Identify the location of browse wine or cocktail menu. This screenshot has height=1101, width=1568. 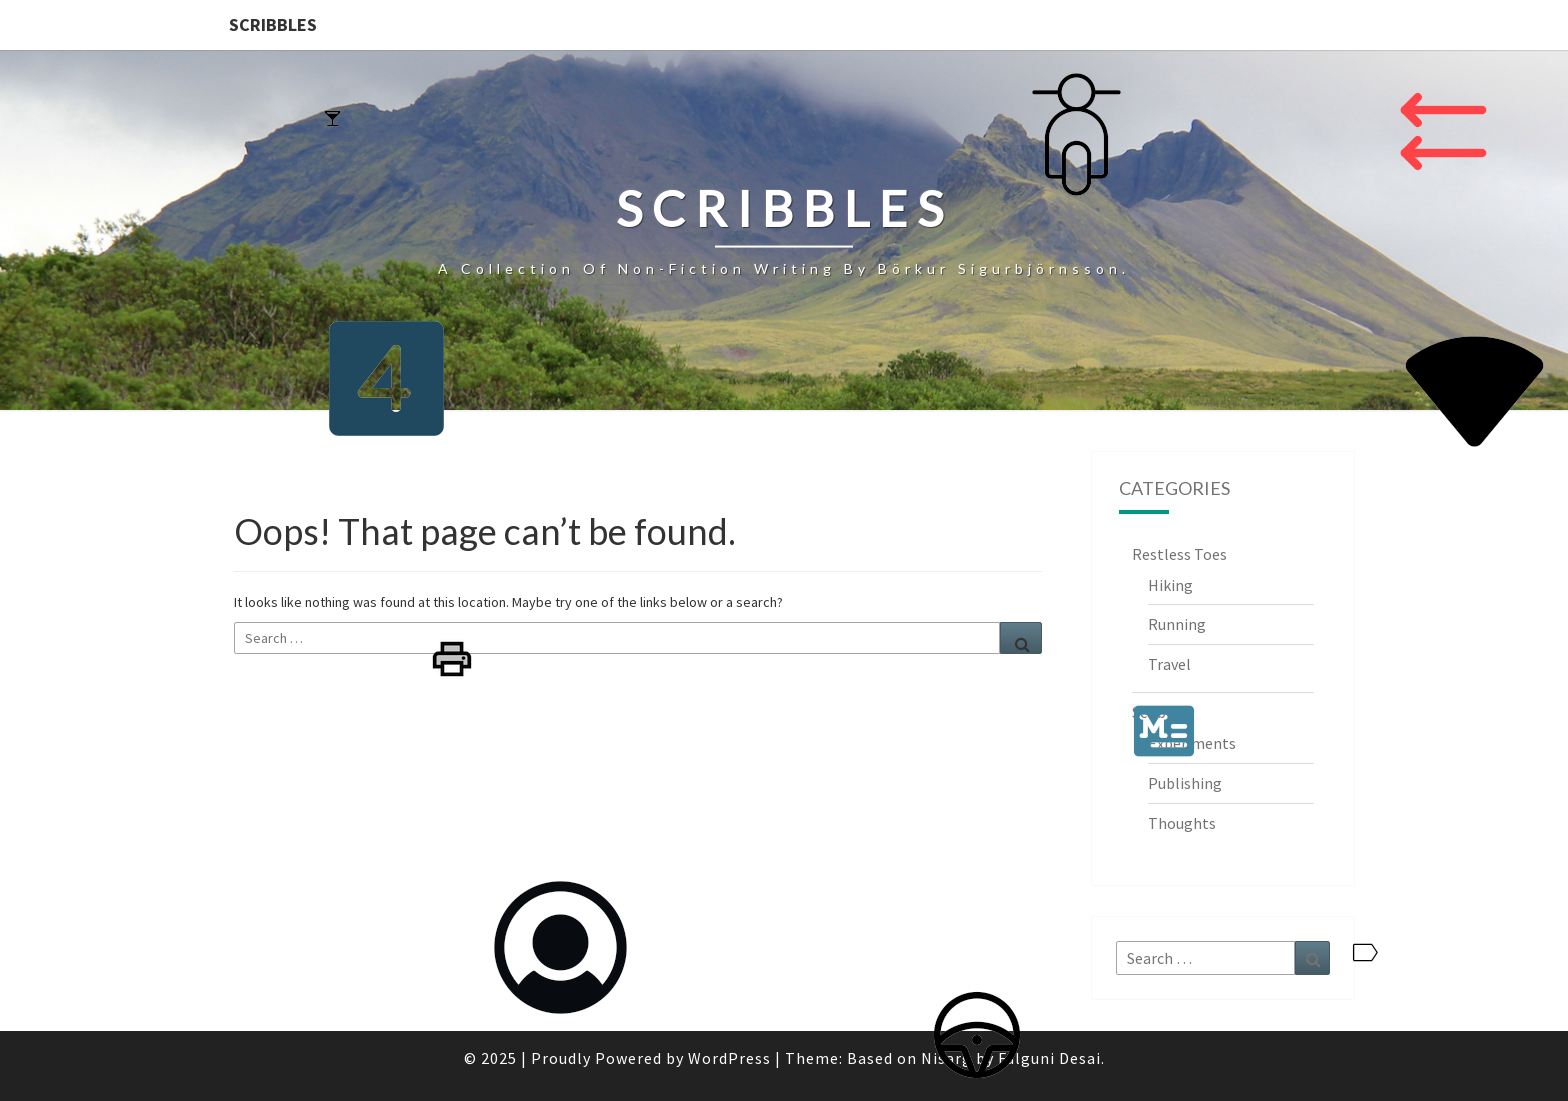
(332, 118).